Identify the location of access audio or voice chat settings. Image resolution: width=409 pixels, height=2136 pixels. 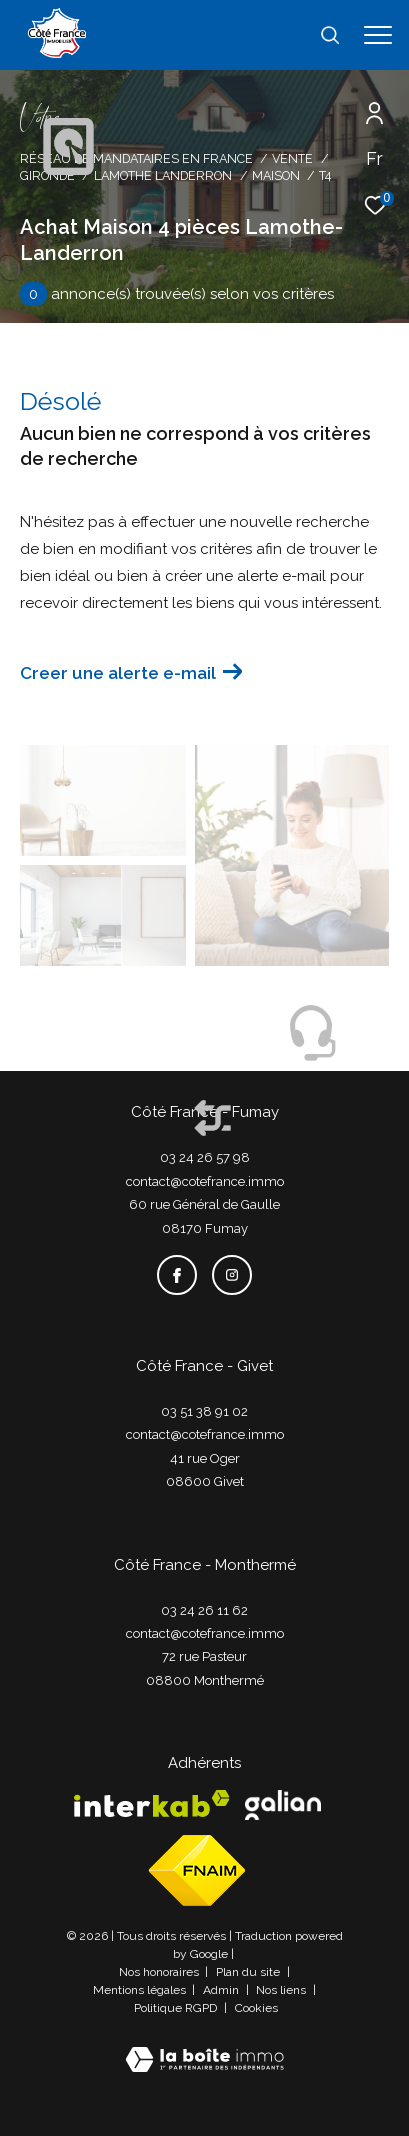
(311, 1033).